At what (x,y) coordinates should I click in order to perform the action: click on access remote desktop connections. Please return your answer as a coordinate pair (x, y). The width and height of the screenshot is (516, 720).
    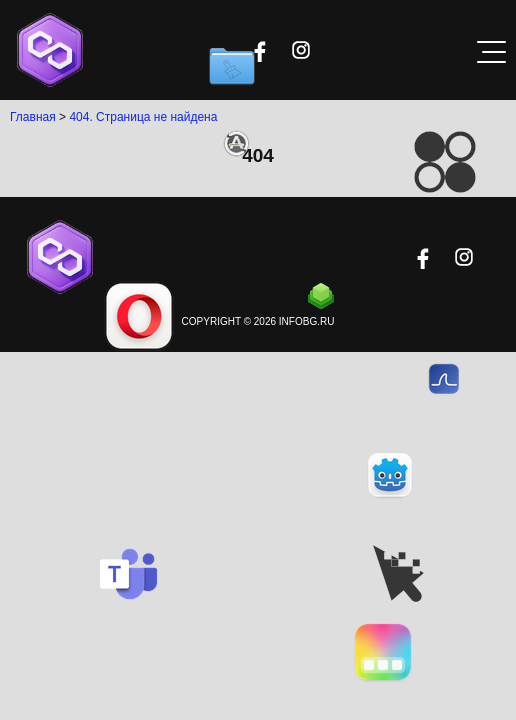
    Looking at the image, I should click on (398, 573).